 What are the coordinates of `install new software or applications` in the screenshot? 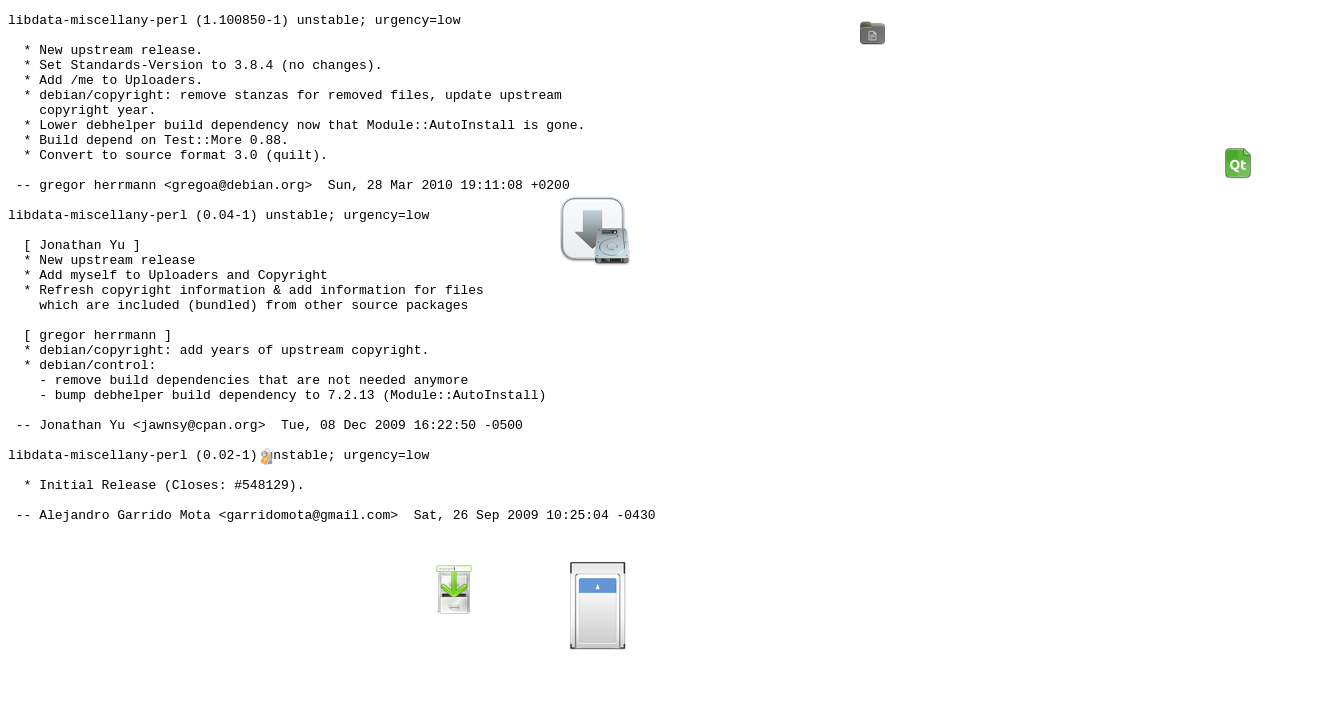 It's located at (592, 228).